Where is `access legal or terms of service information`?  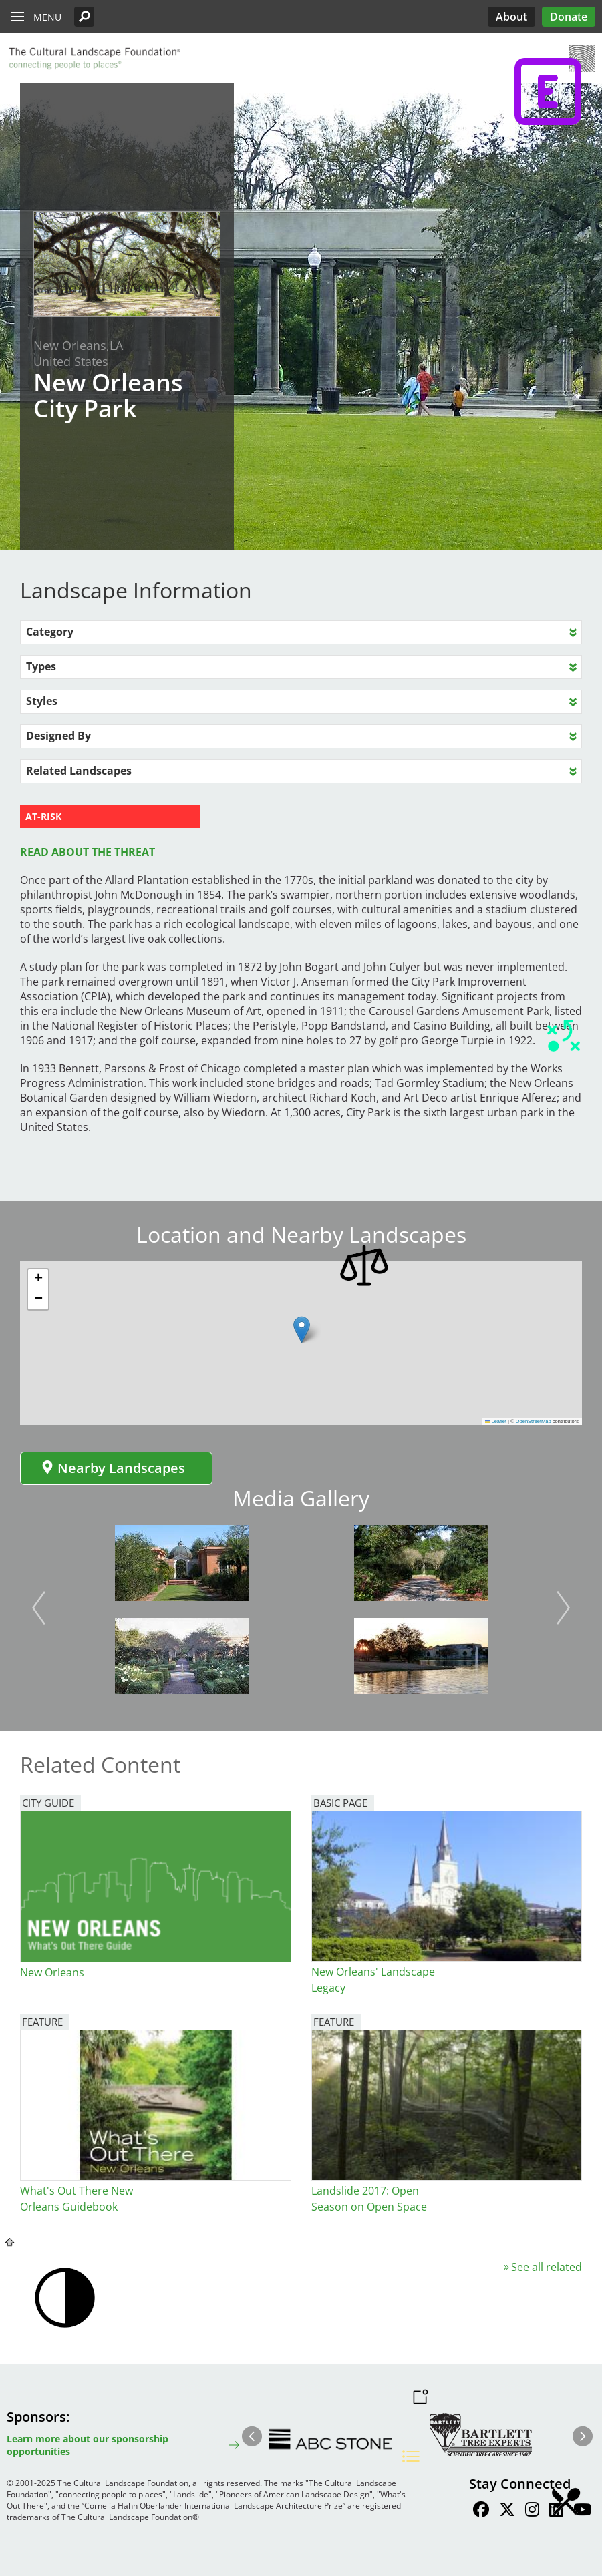
access legal or terms of service information is located at coordinates (364, 1265).